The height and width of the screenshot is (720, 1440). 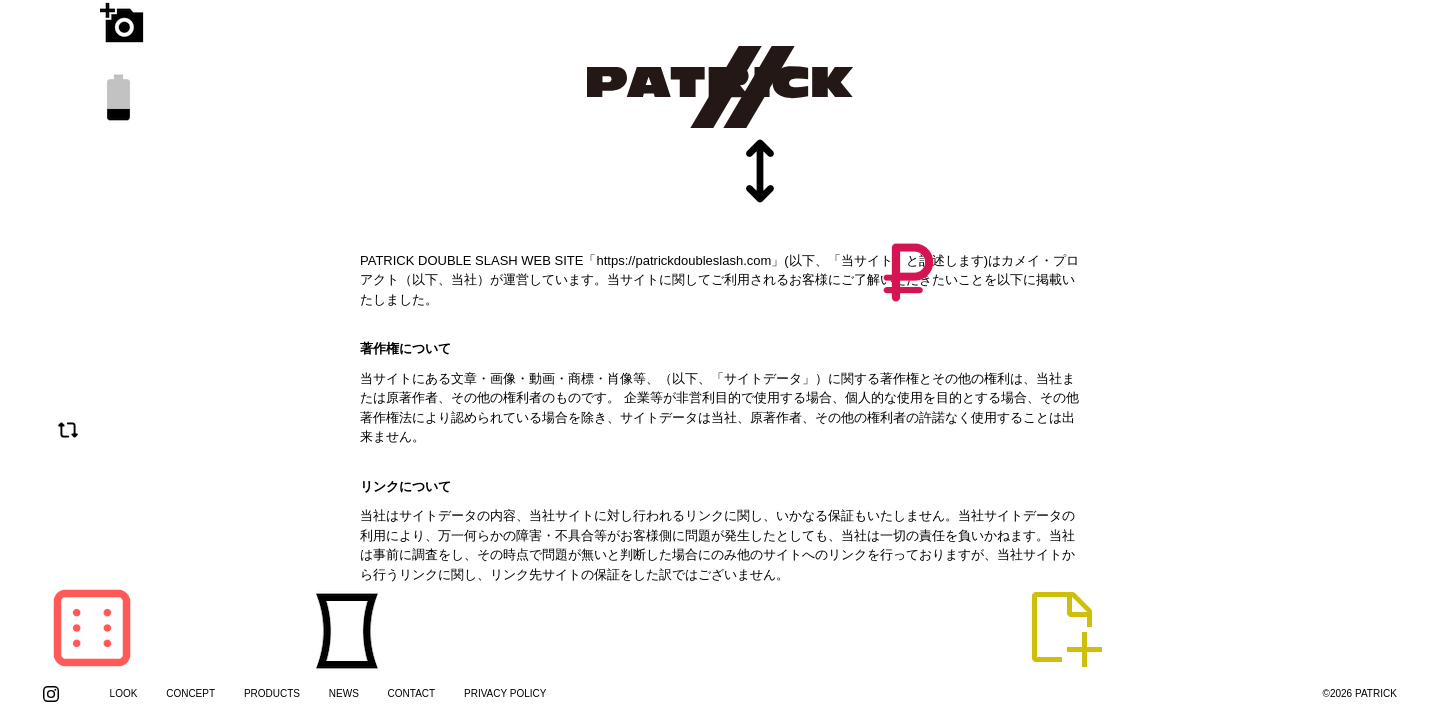 I want to click on randomize or shuffle content, so click(x=92, y=628).